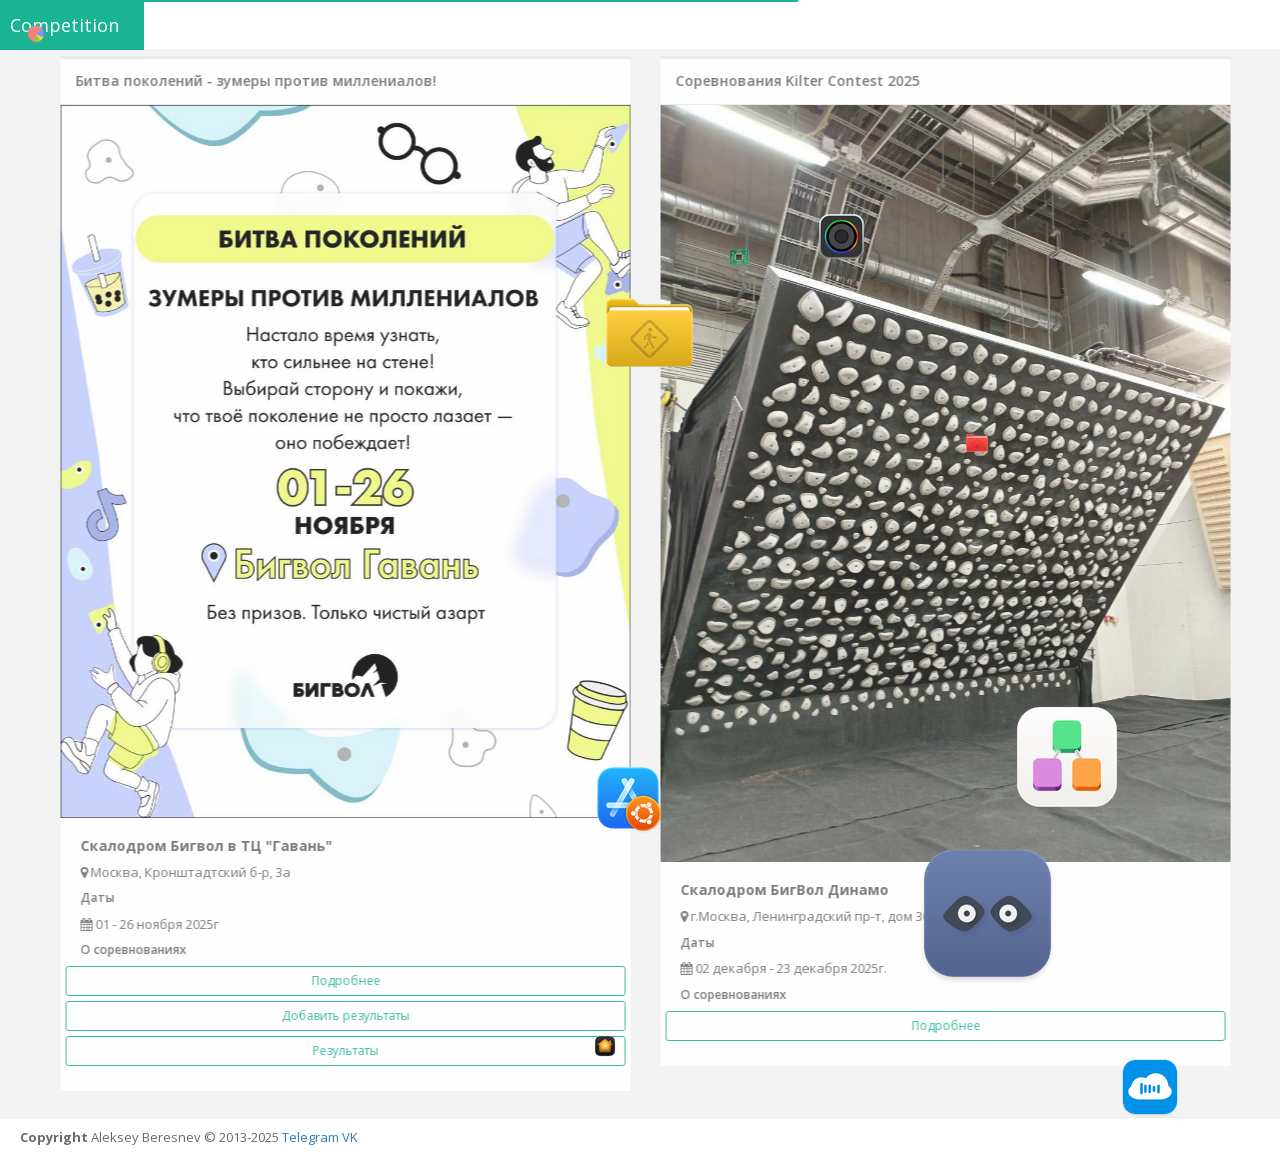 This screenshot has height=1156, width=1280. What do you see at coordinates (739, 257) in the screenshot?
I see `open jockey hardware monitoring app` at bounding box center [739, 257].